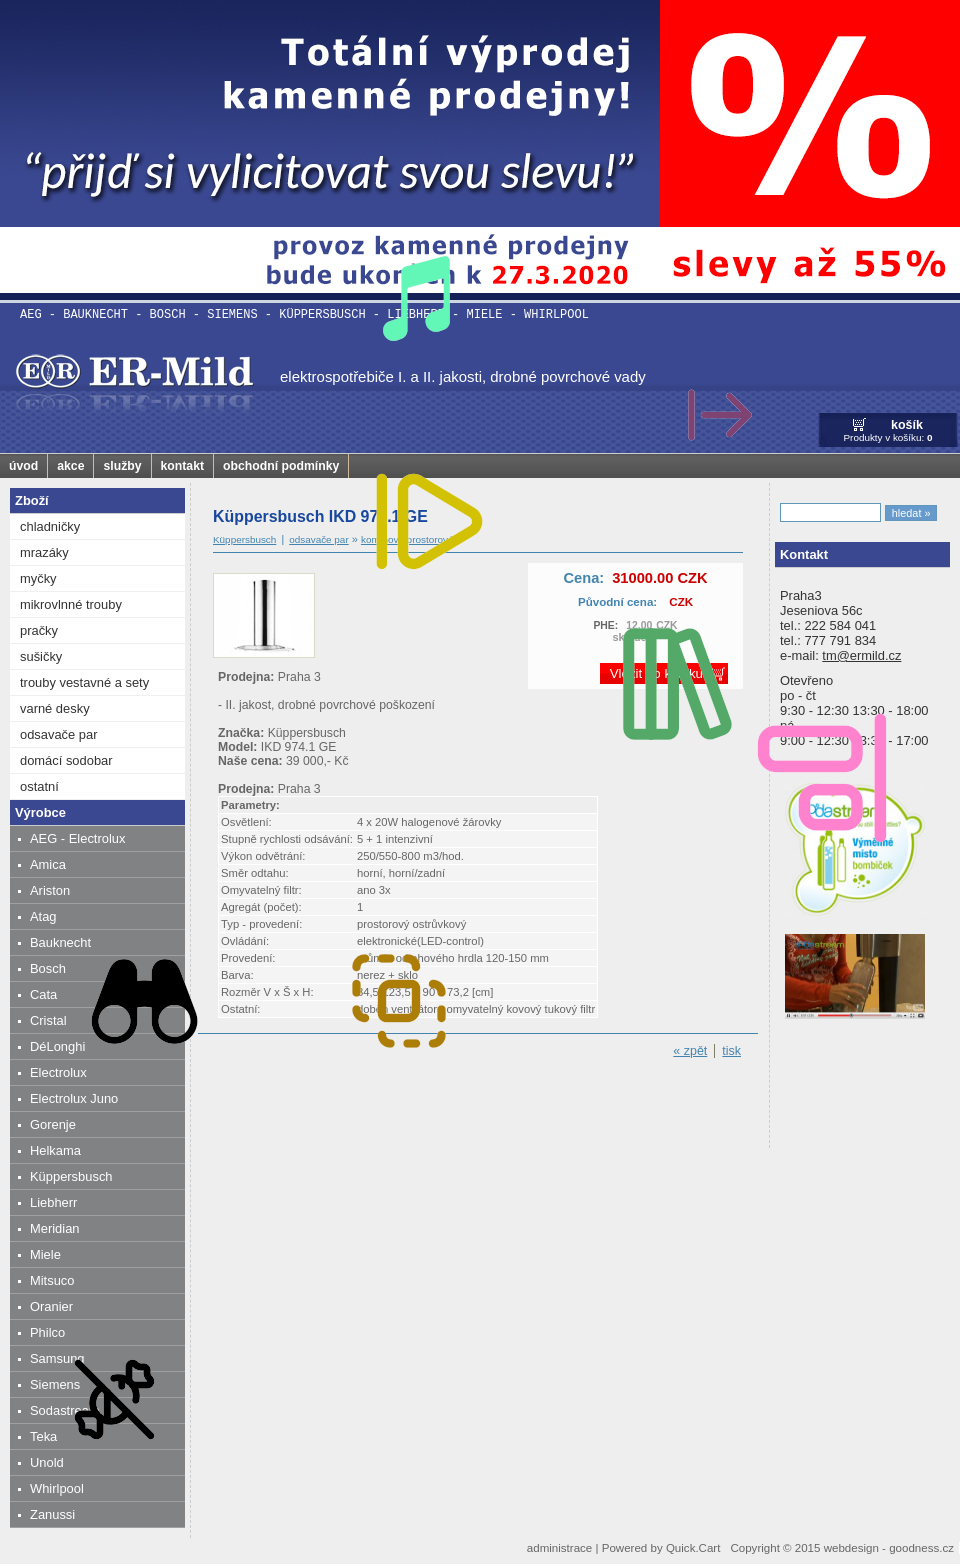 The width and height of the screenshot is (960, 1564). Describe the element at coordinates (679, 684) in the screenshot. I see `access your library or collection` at that location.